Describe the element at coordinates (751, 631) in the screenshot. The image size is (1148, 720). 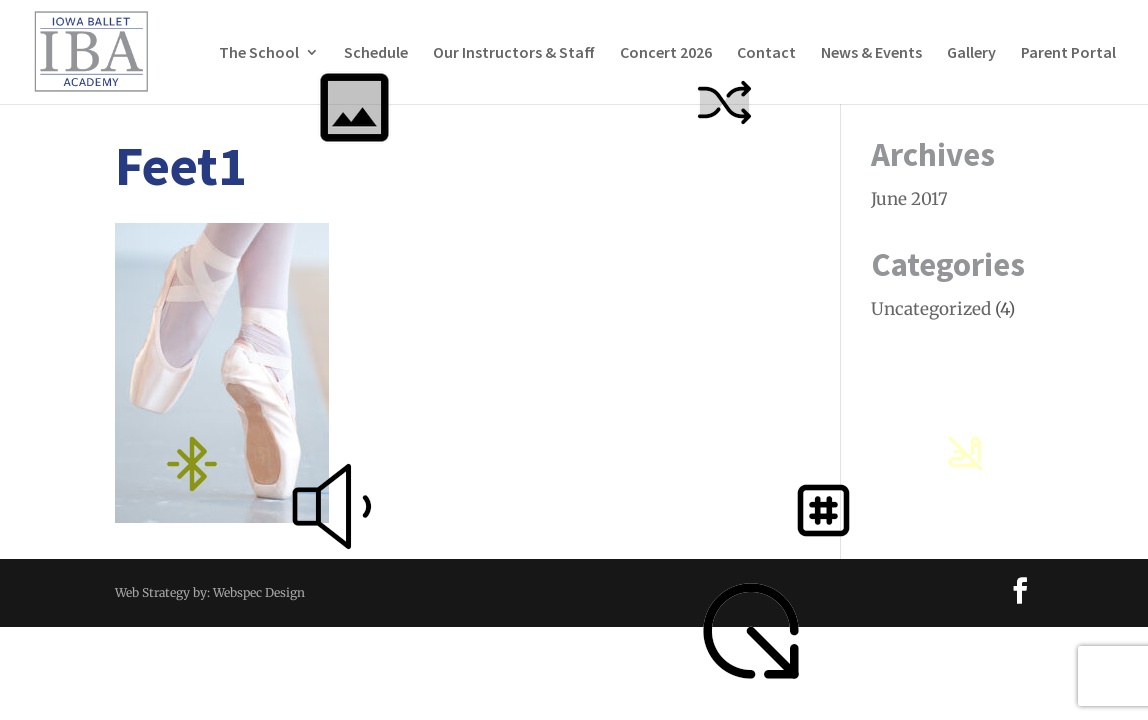
I see `expand content to bottom-right` at that location.